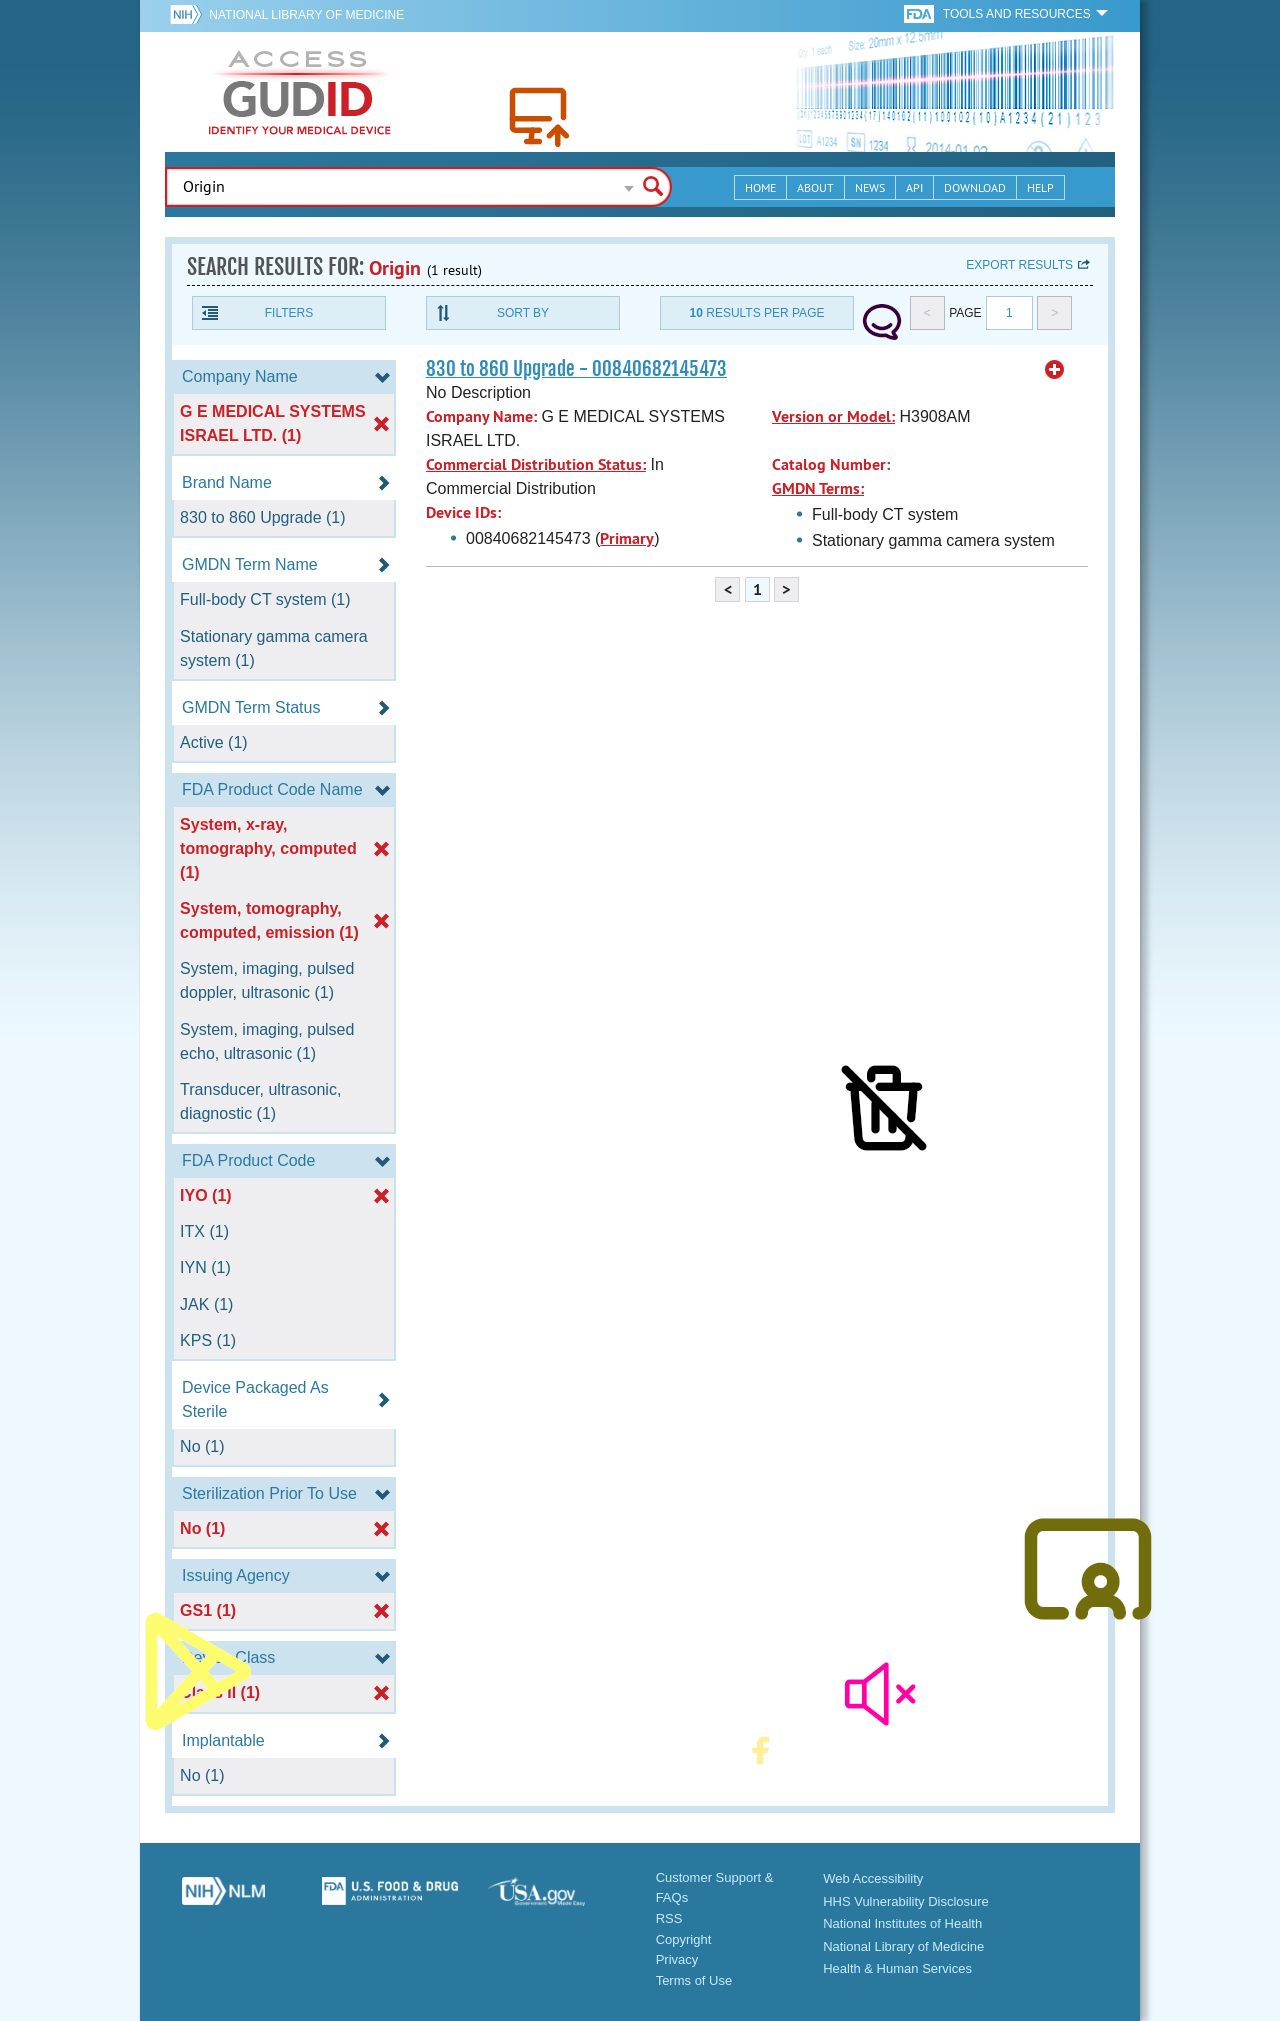 This screenshot has height=2021, width=1280. Describe the element at coordinates (879, 1694) in the screenshot. I see `mute audio or sound` at that location.